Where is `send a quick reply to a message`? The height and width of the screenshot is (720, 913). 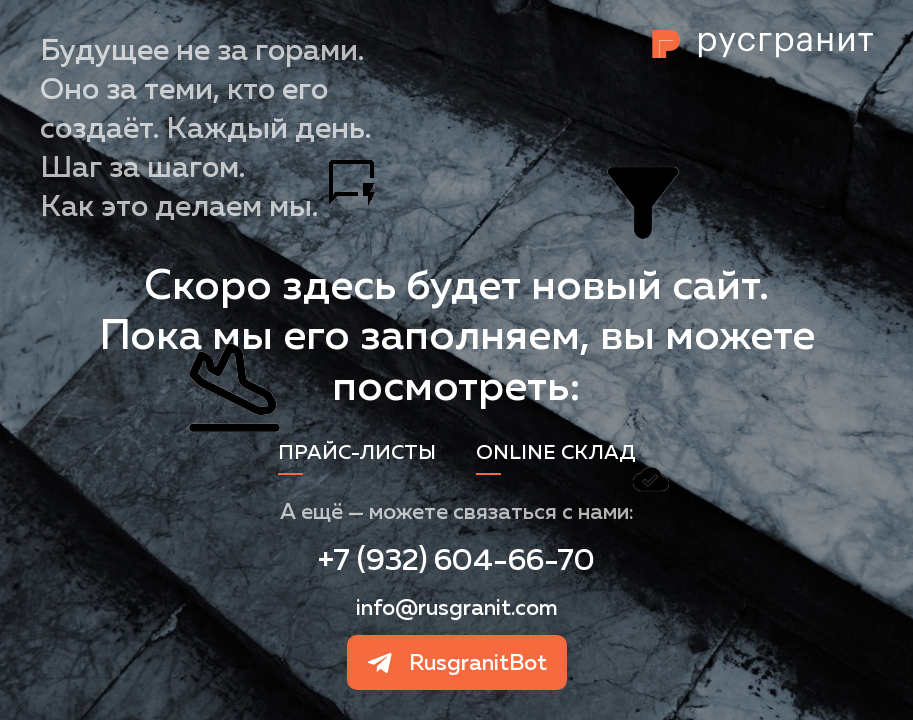
send a quick reply to a message is located at coordinates (351, 182).